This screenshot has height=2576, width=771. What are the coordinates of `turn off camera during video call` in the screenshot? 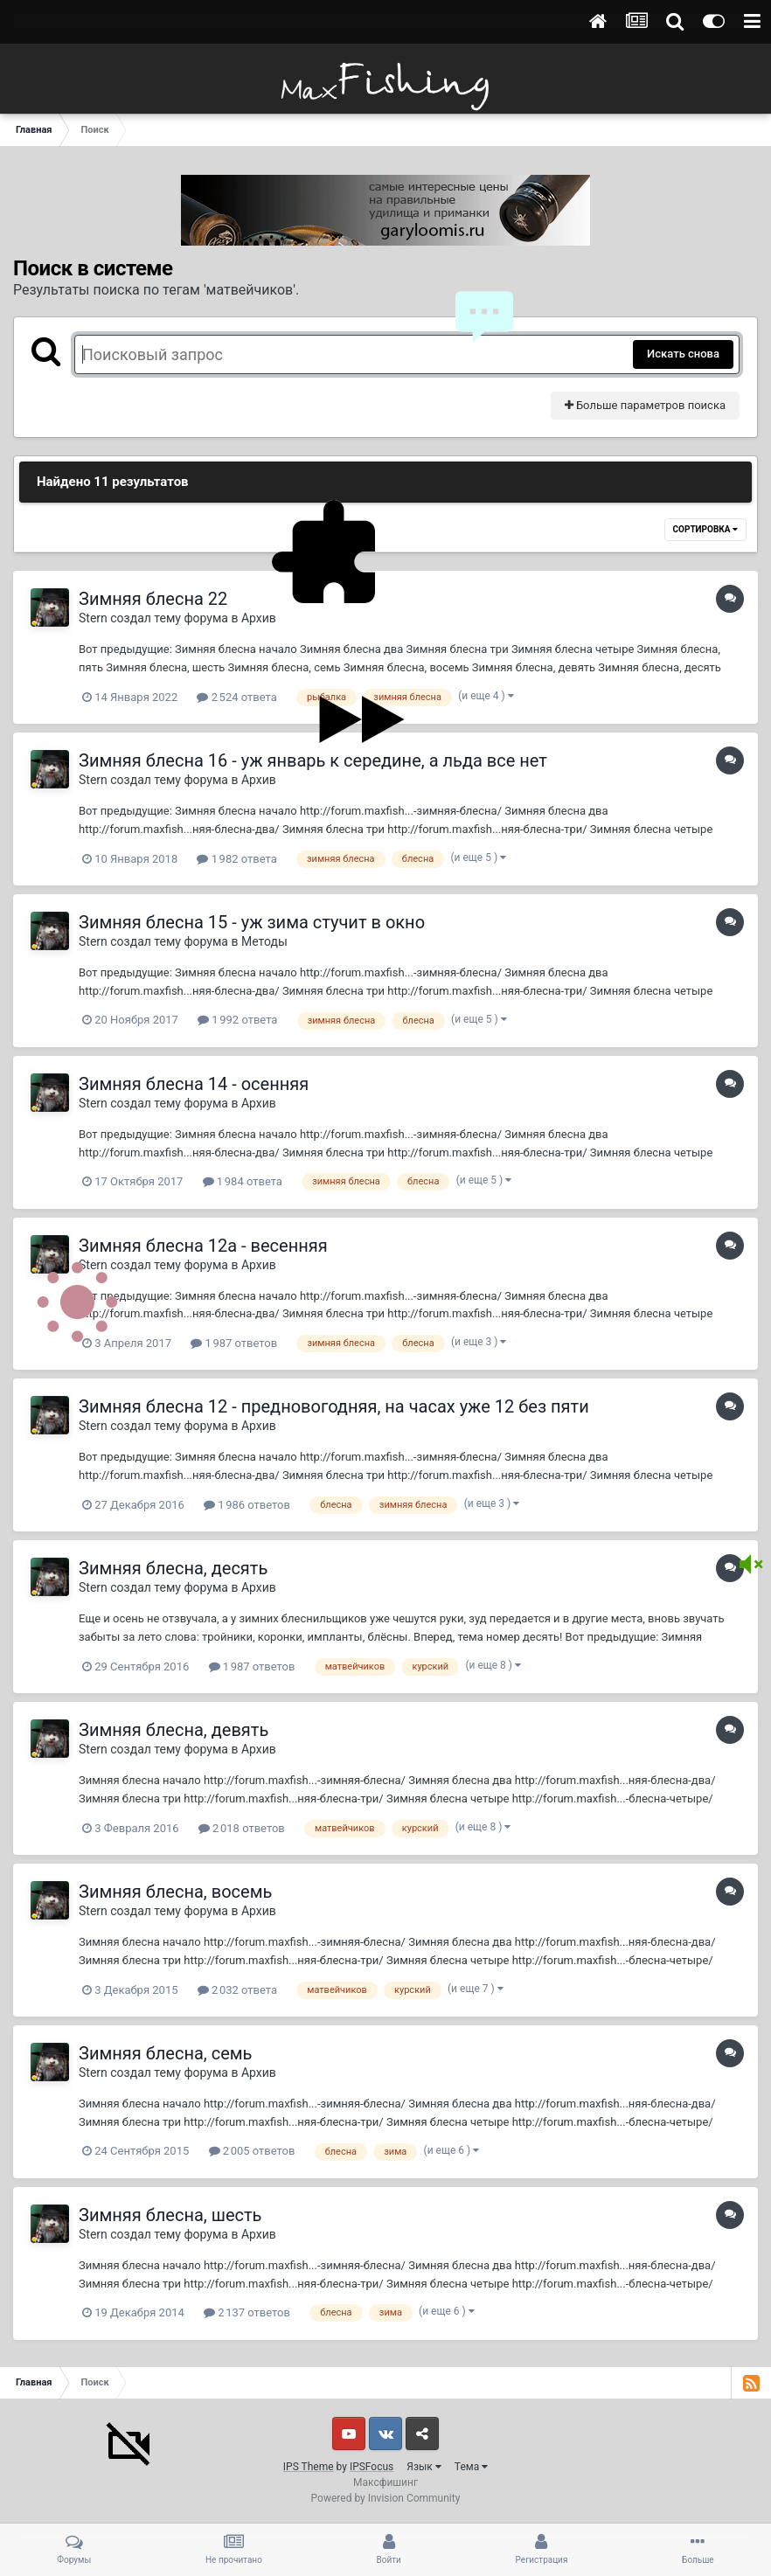 It's located at (128, 2445).